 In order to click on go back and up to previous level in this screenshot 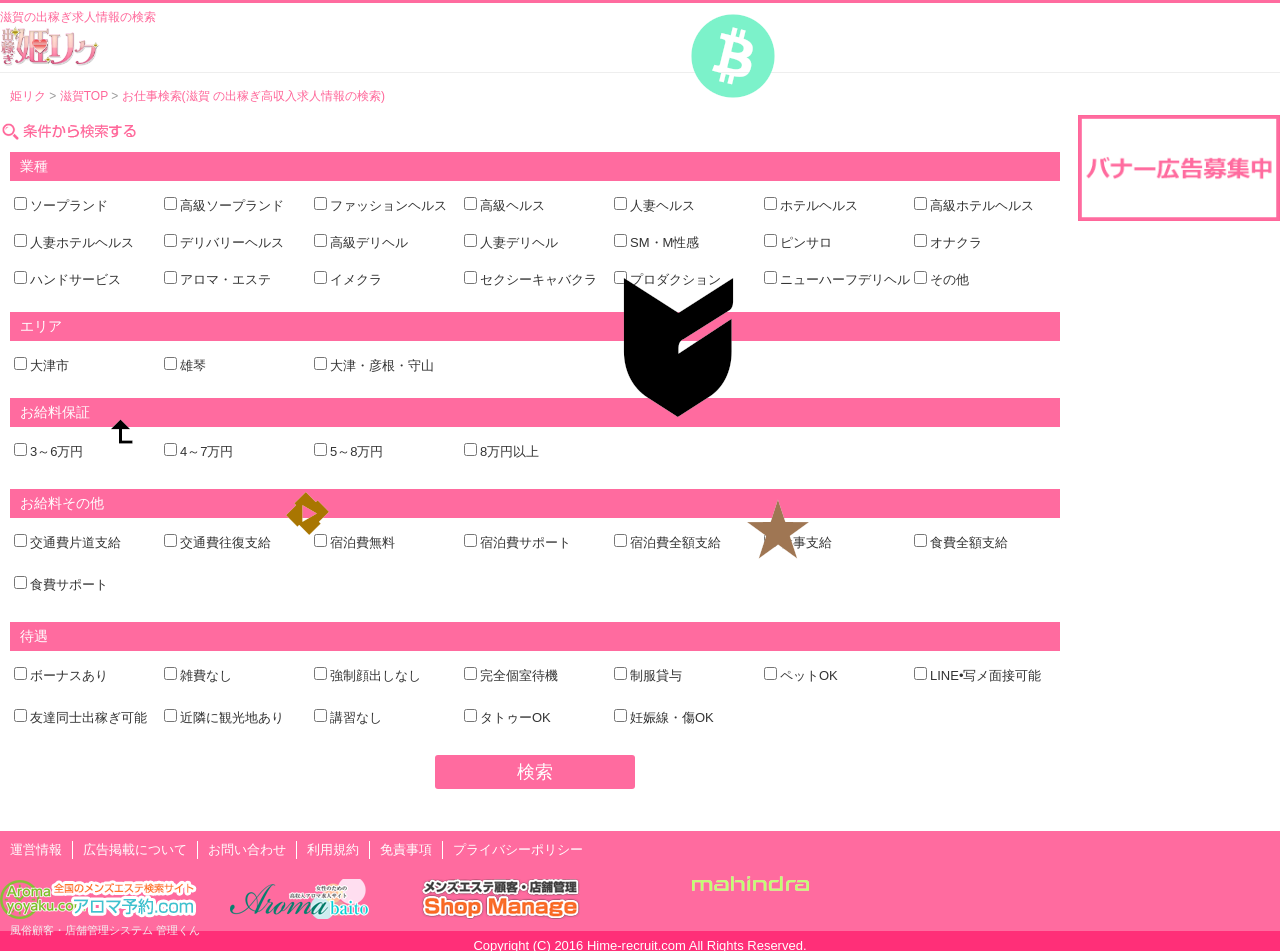, I will do `click(122, 433)`.